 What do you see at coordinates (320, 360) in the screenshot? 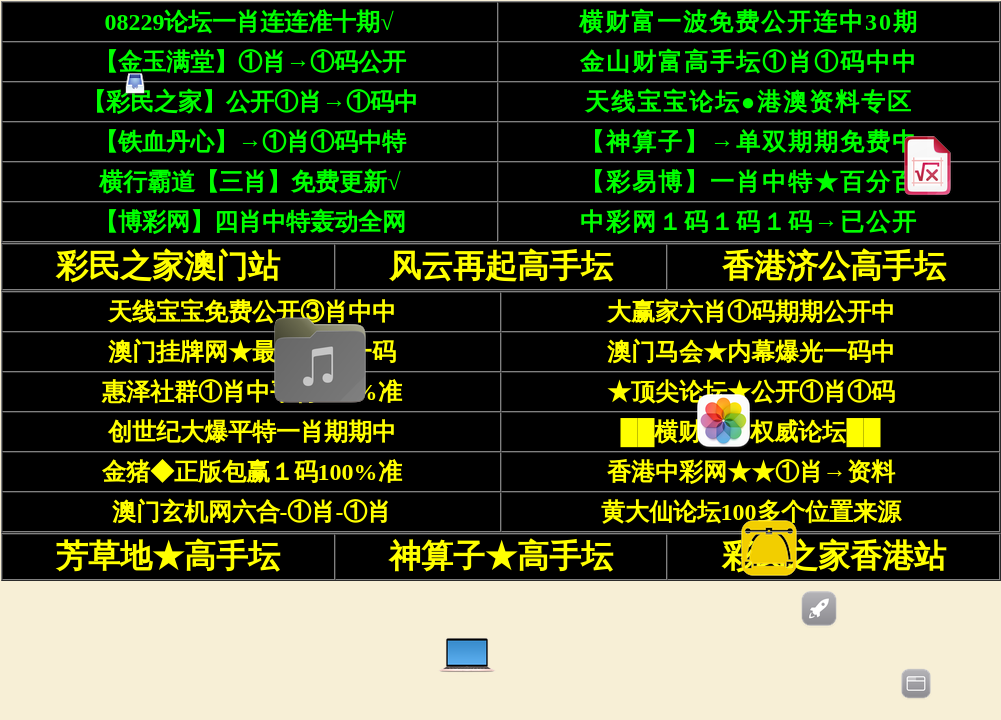
I see `open your music folder` at bounding box center [320, 360].